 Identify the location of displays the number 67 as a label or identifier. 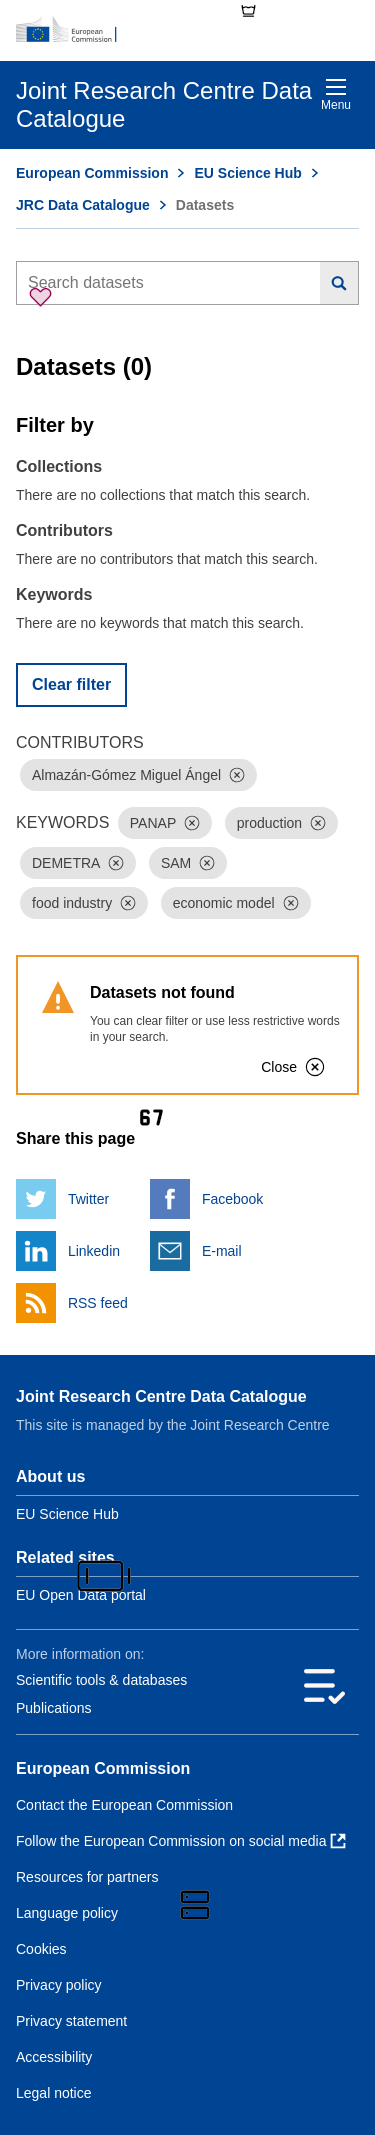
(151, 1117).